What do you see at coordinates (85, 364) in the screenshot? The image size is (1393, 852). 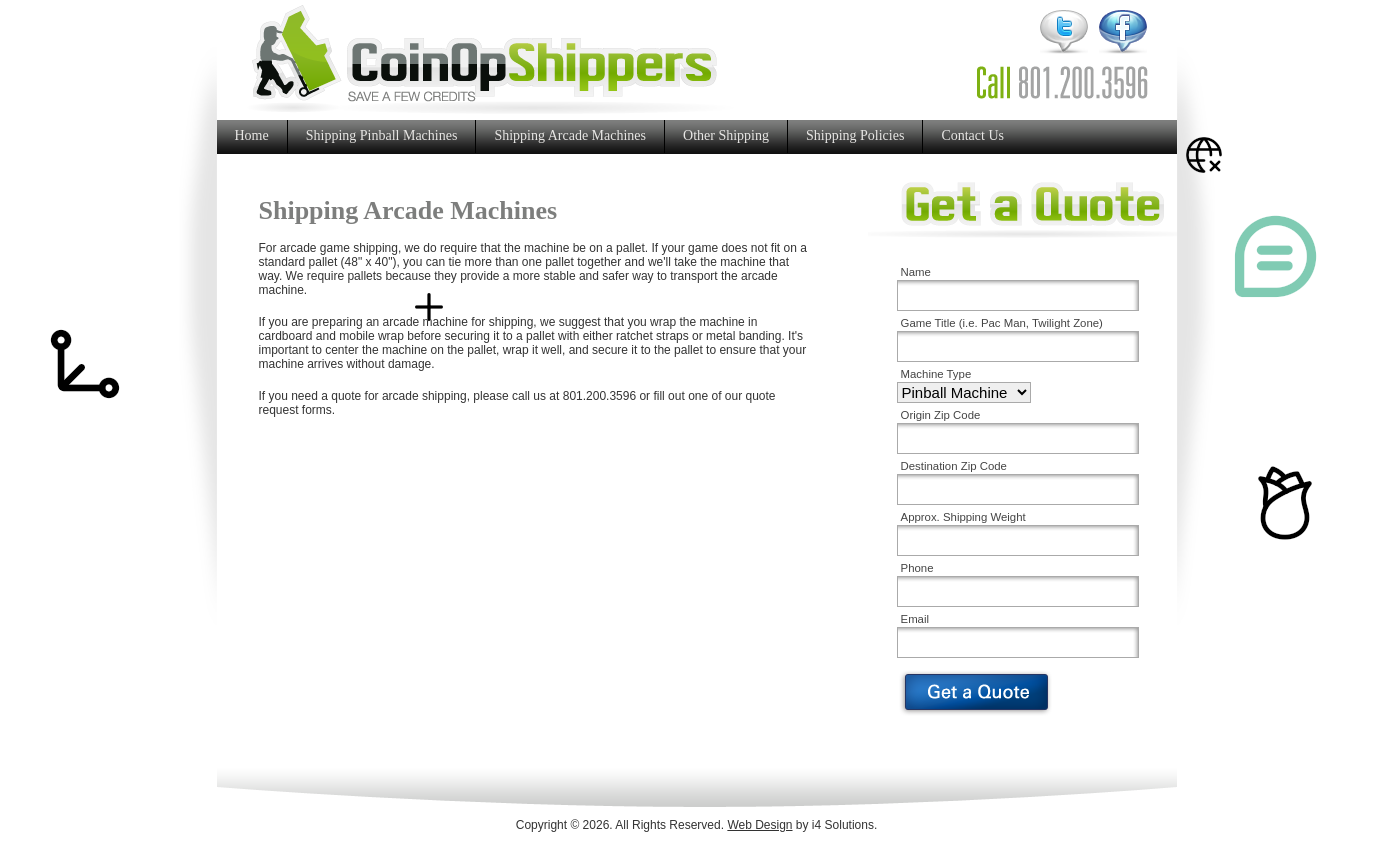 I see `adjust 3d scale or dimensions` at bounding box center [85, 364].